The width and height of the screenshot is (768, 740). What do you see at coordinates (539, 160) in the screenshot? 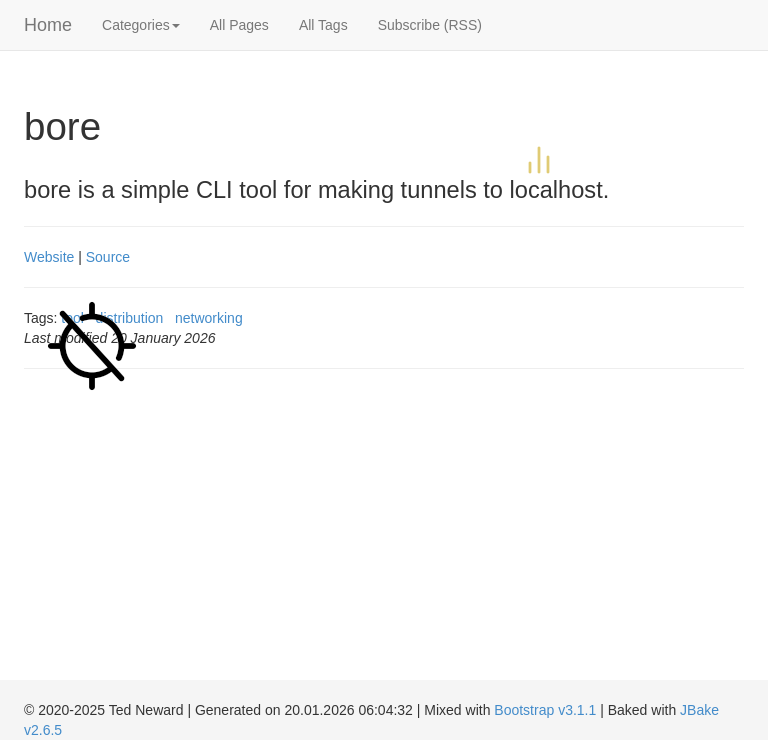
I see `view analytics or statistics` at bounding box center [539, 160].